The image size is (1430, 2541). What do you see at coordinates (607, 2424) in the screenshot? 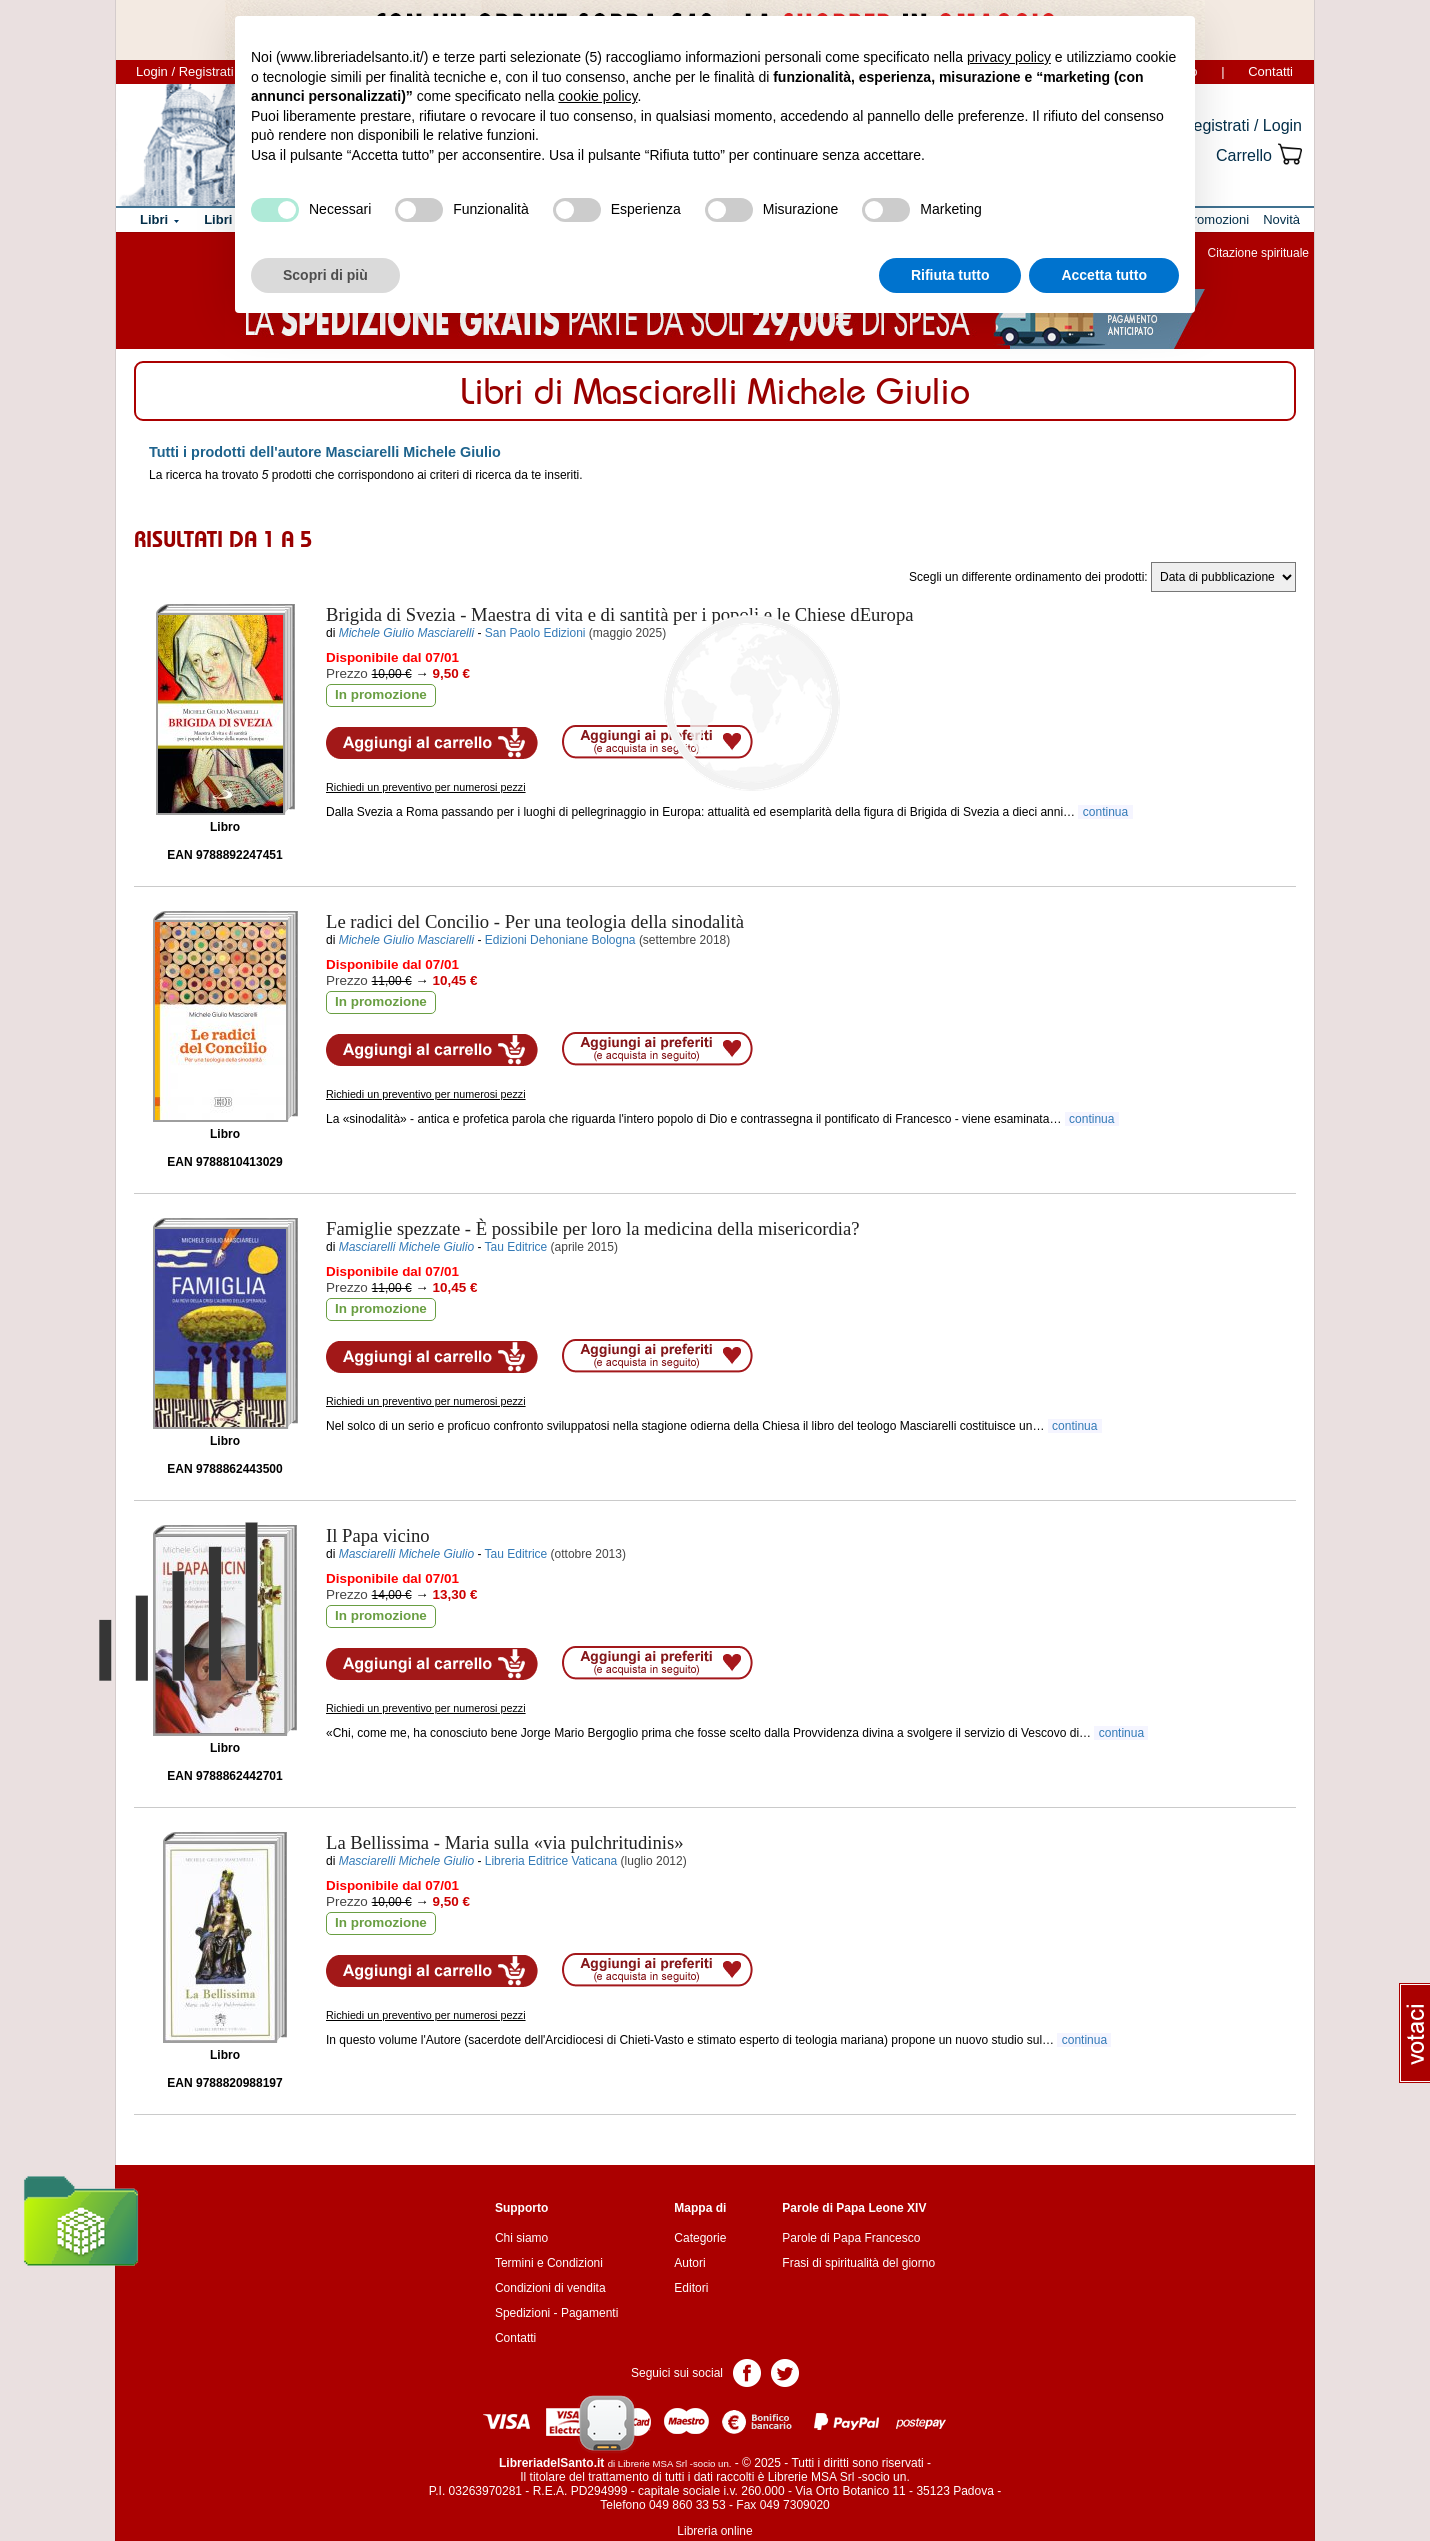
I see `open disk and storage preferences` at bounding box center [607, 2424].